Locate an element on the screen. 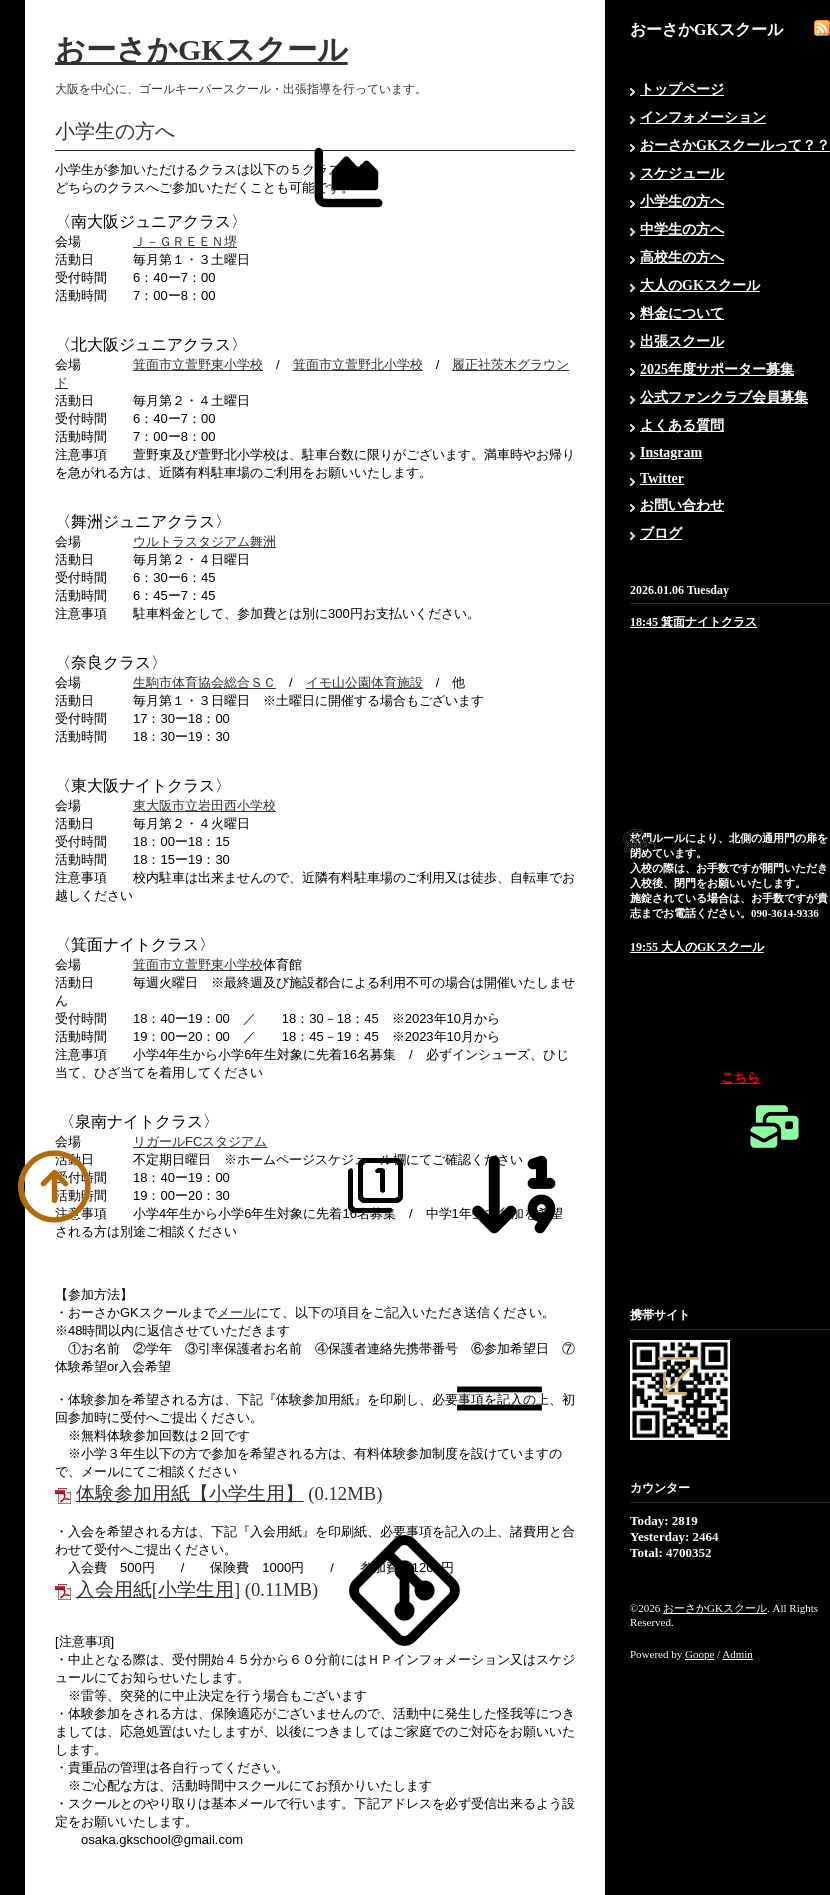 The width and height of the screenshot is (830, 1895). sort items in ascending numerical order is located at coordinates (516, 1194).